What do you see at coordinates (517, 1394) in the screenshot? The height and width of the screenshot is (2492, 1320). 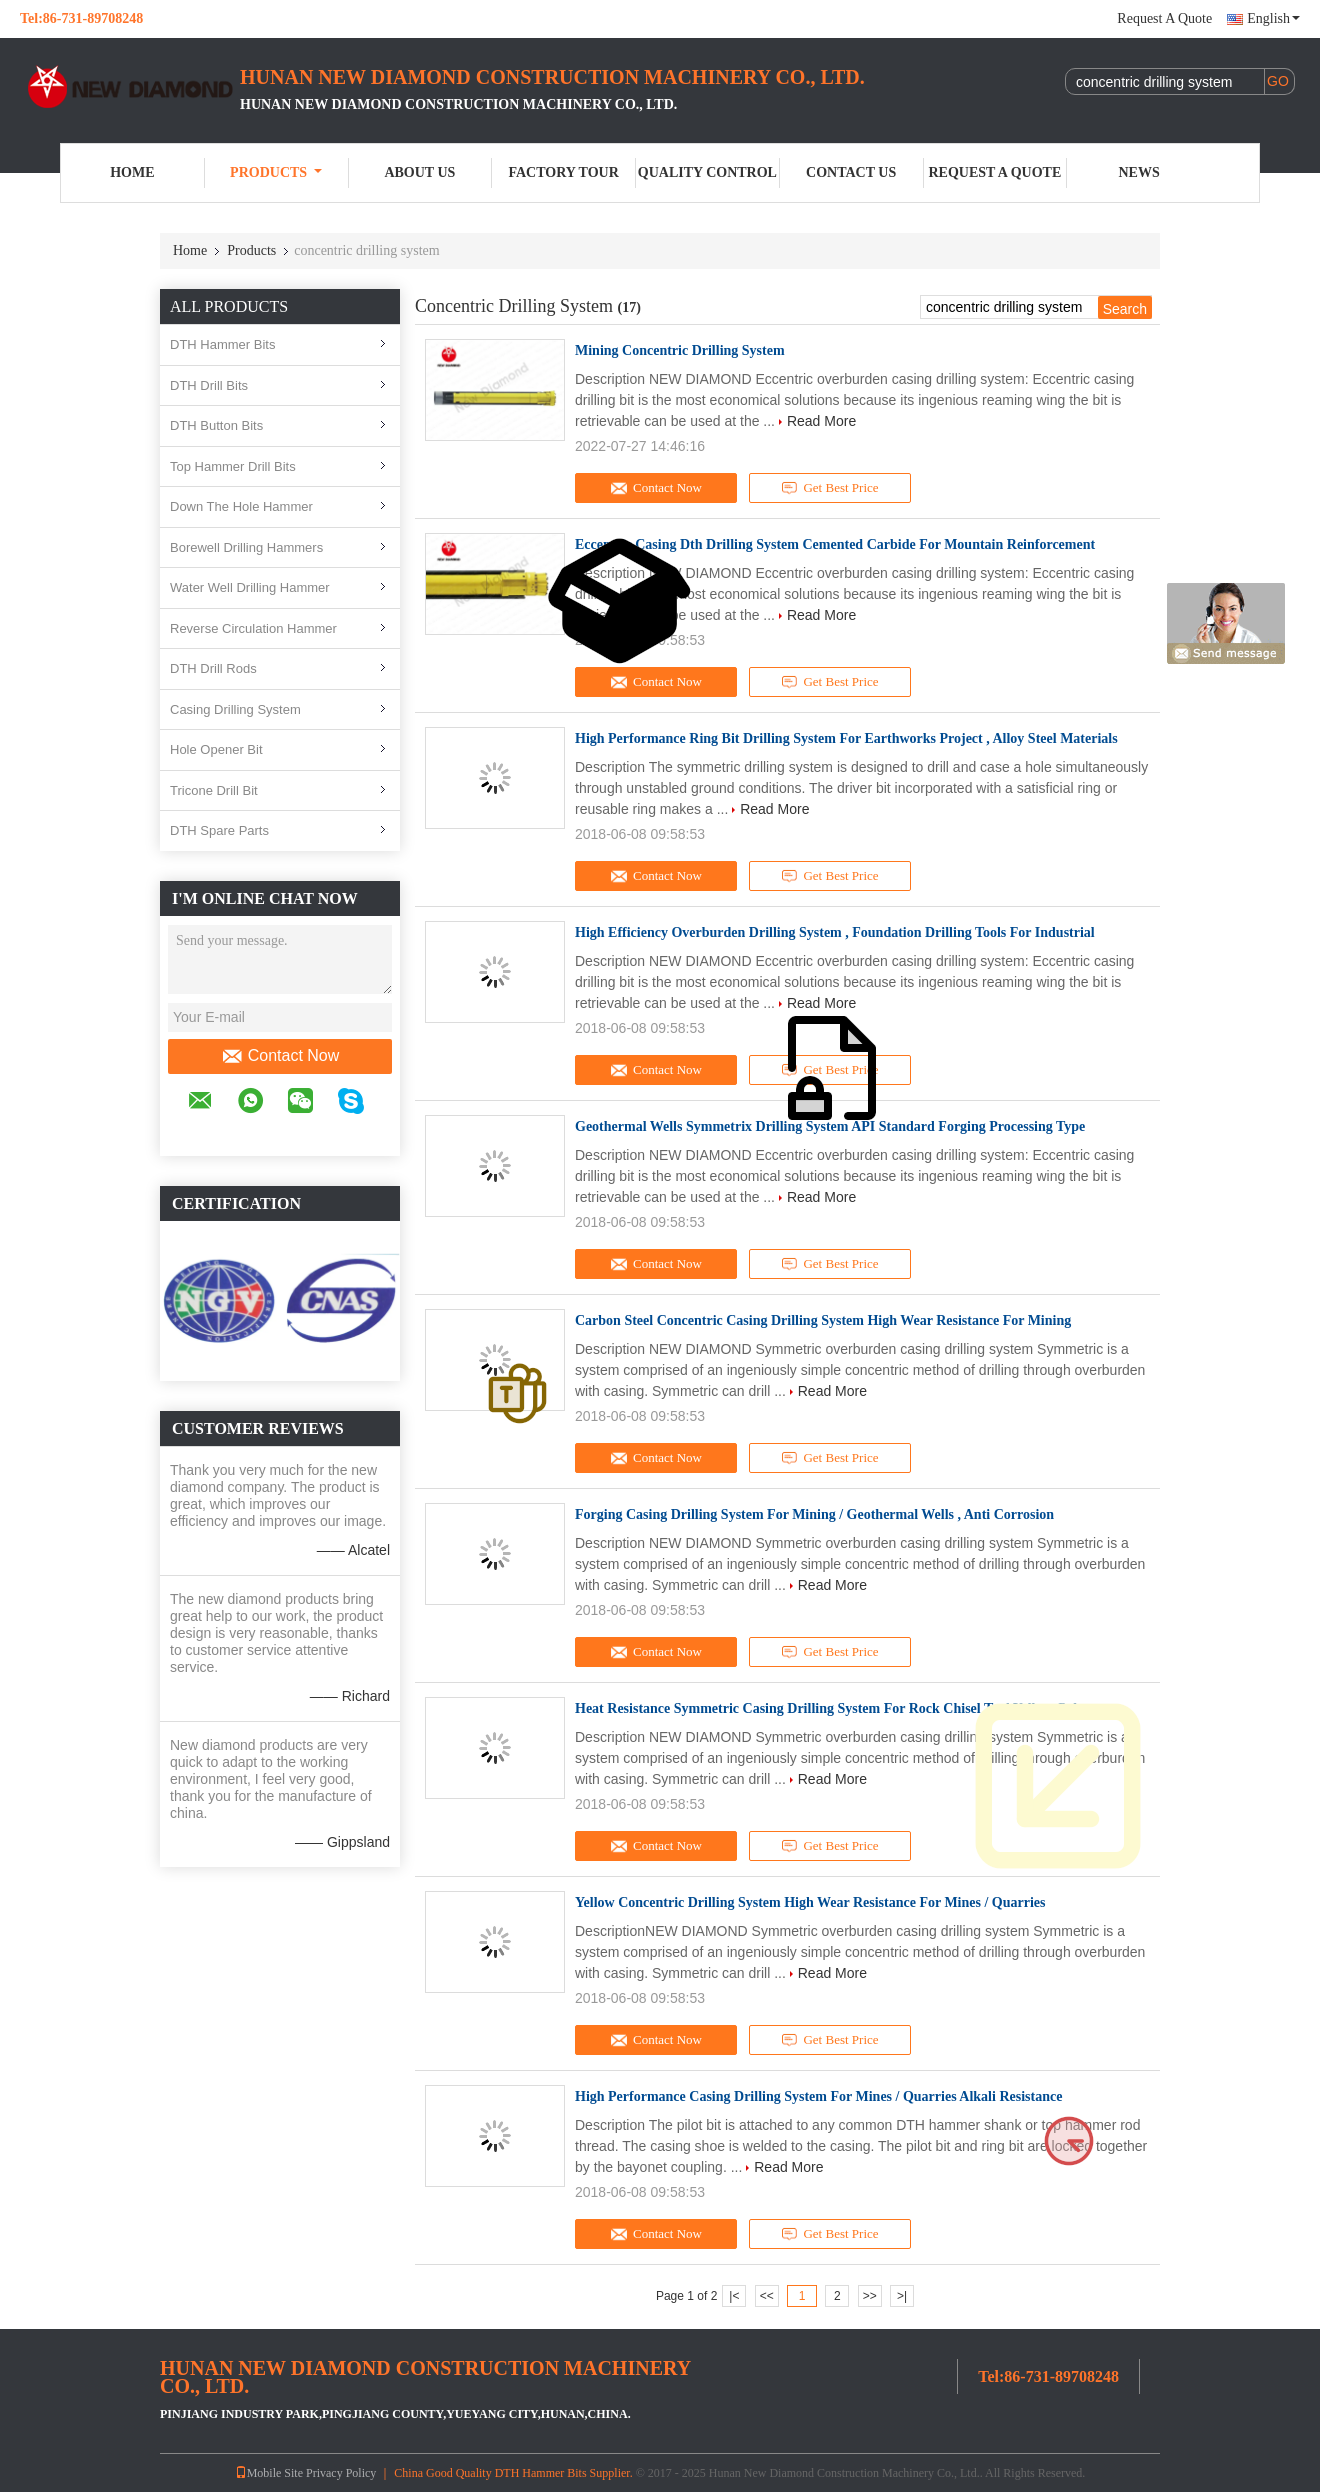 I see `open microsoft teams` at bounding box center [517, 1394].